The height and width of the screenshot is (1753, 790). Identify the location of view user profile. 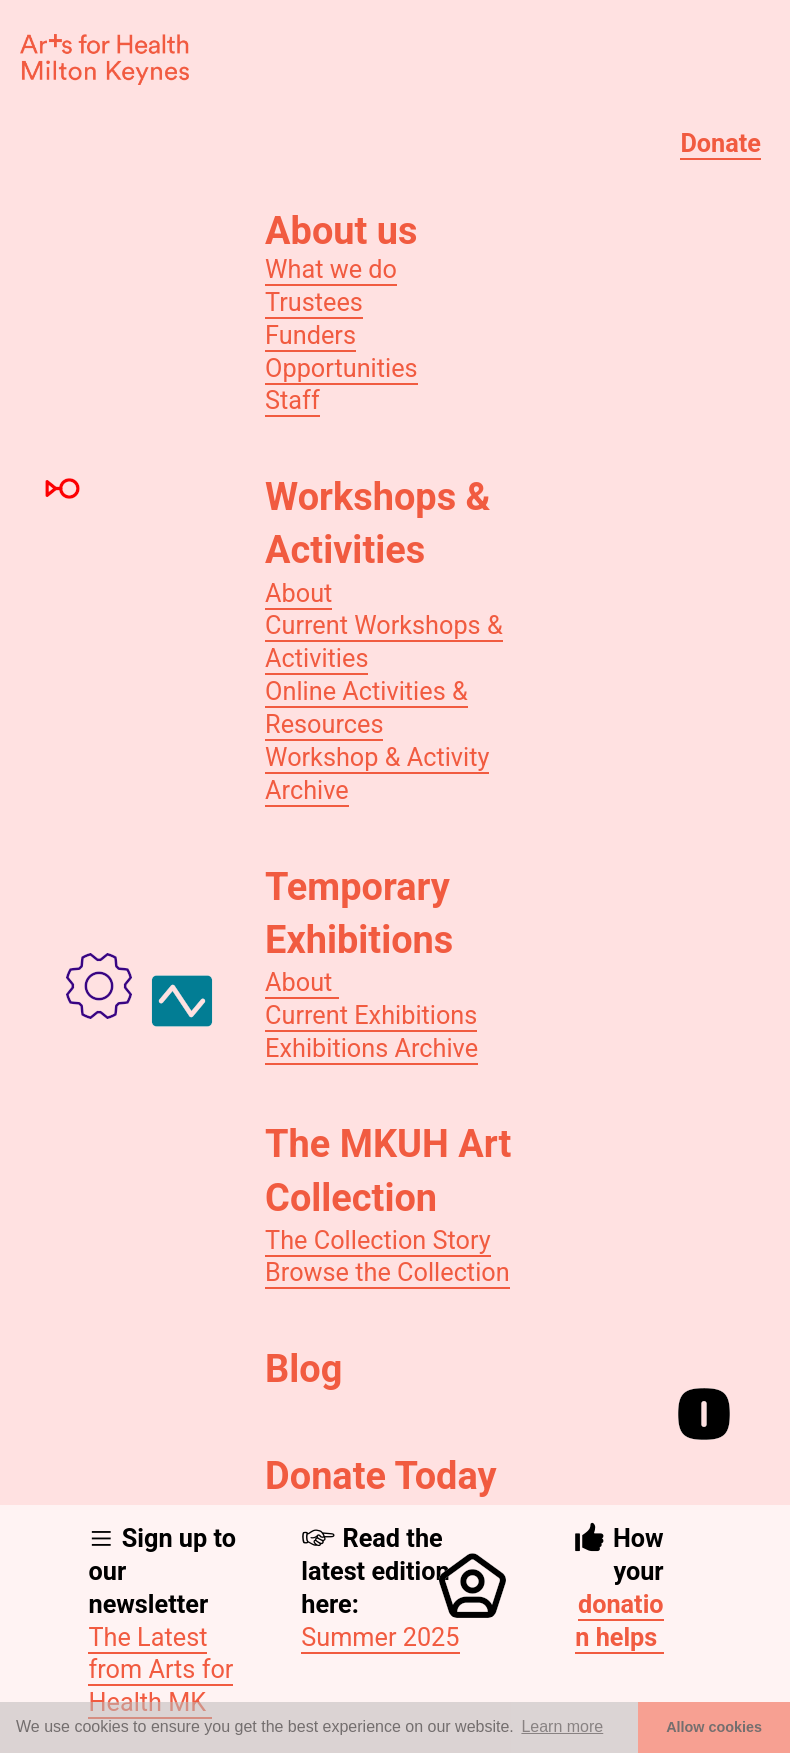
(472, 1587).